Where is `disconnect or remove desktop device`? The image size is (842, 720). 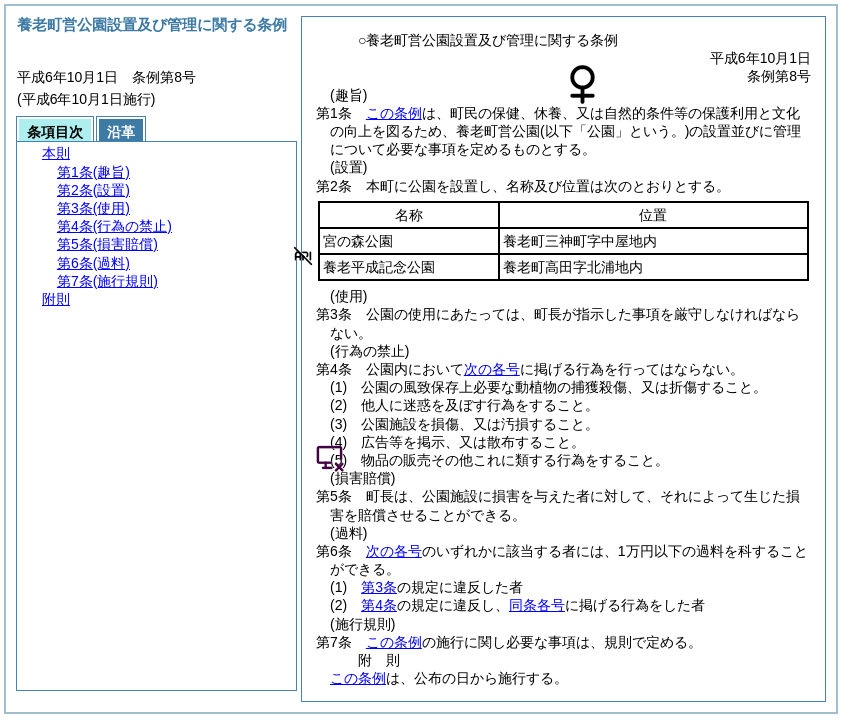
disconnect or remove desktop device is located at coordinates (329, 457).